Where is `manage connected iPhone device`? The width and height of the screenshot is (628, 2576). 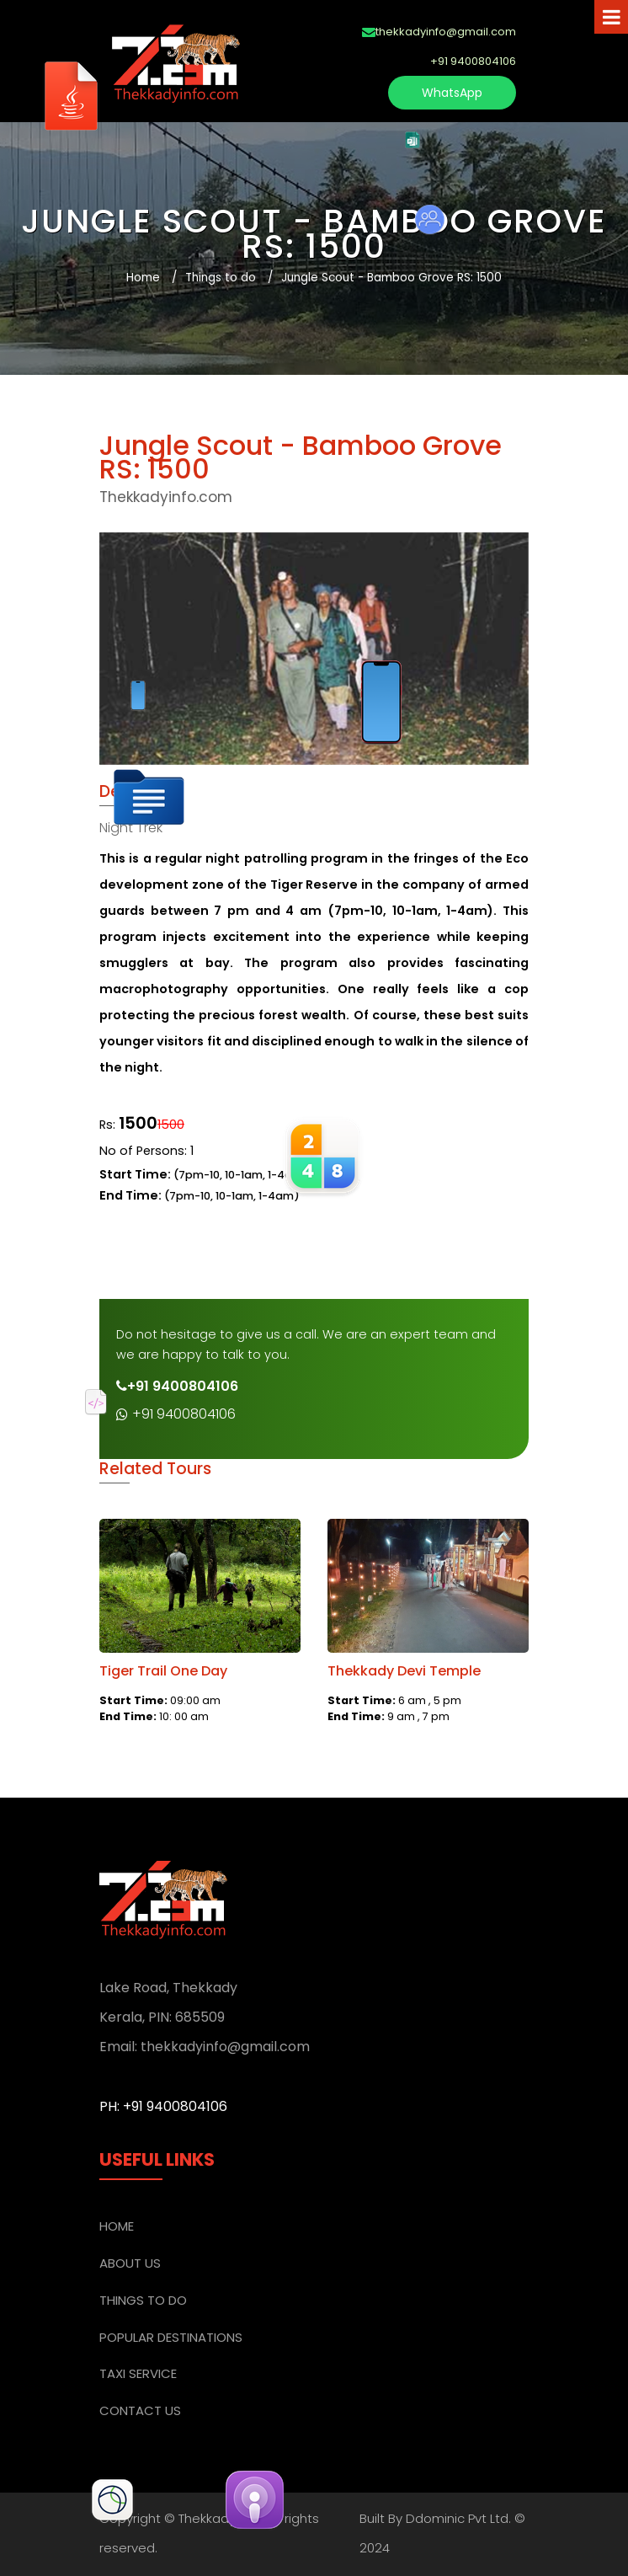 manage connected iPhone device is located at coordinates (138, 696).